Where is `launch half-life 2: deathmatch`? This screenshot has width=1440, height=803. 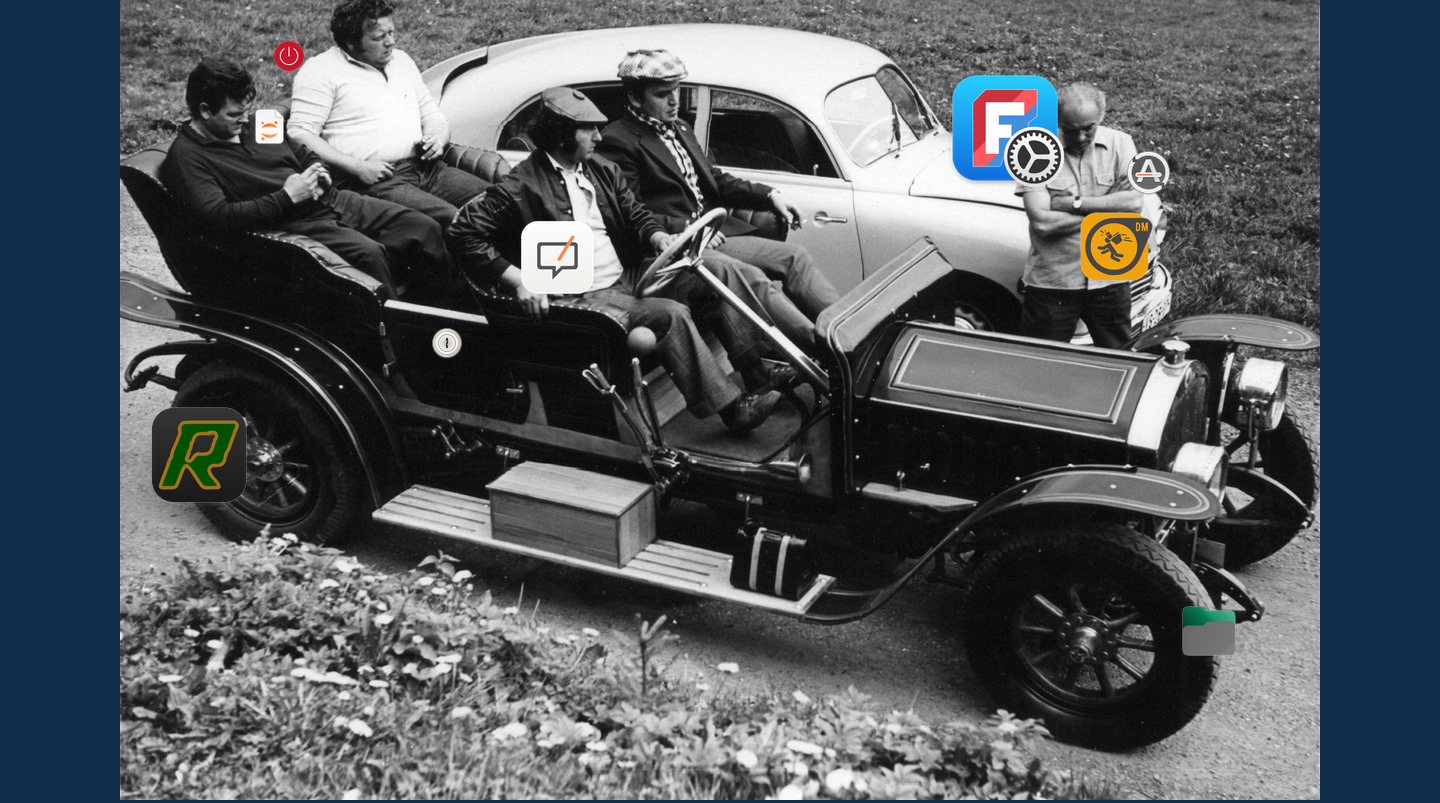 launch half-life 2: deathmatch is located at coordinates (1114, 246).